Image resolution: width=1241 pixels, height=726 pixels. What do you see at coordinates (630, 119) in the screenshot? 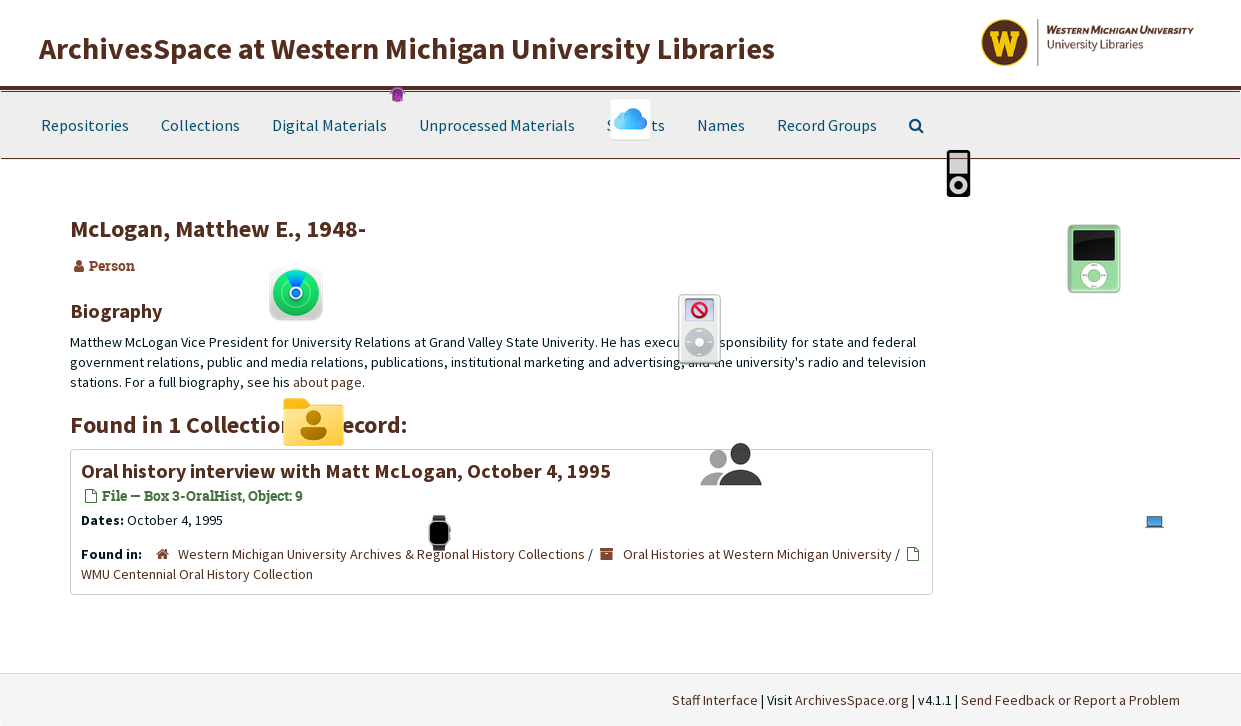
I see `open iCloud Drive to access cloud-stored files` at bounding box center [630, 119].